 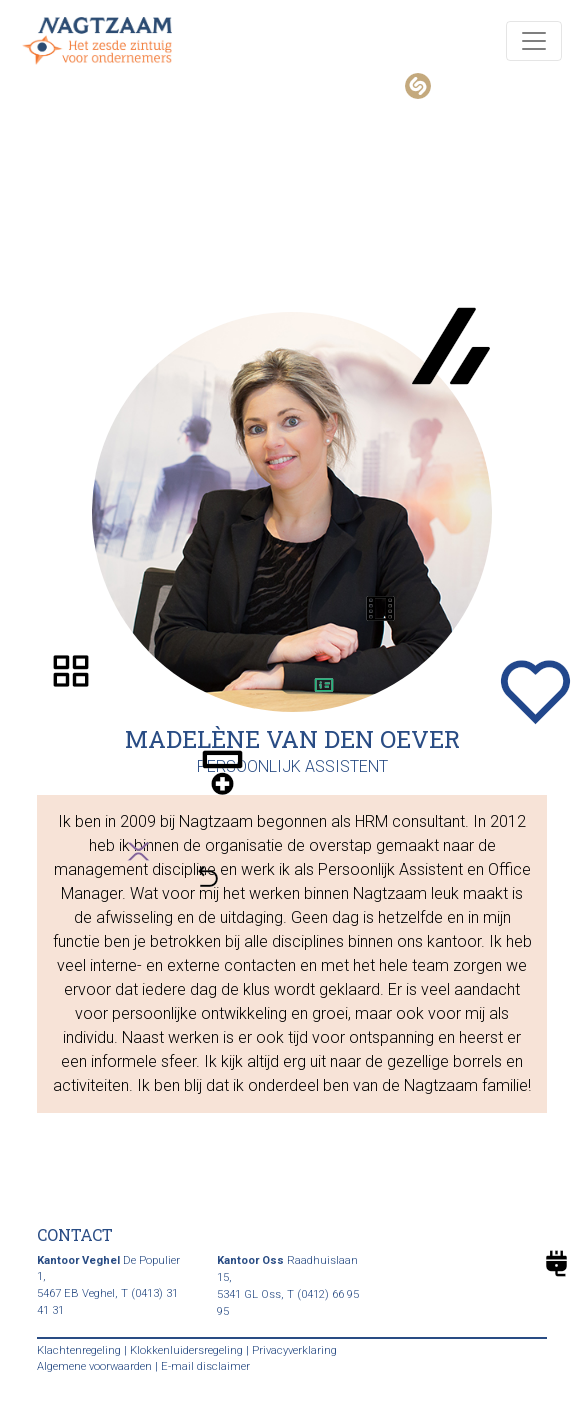 What do you see at coordinates (138, 851) in the screenshot?
I see `xrp cryptocurrency logo` at bounding box center [138, 851].